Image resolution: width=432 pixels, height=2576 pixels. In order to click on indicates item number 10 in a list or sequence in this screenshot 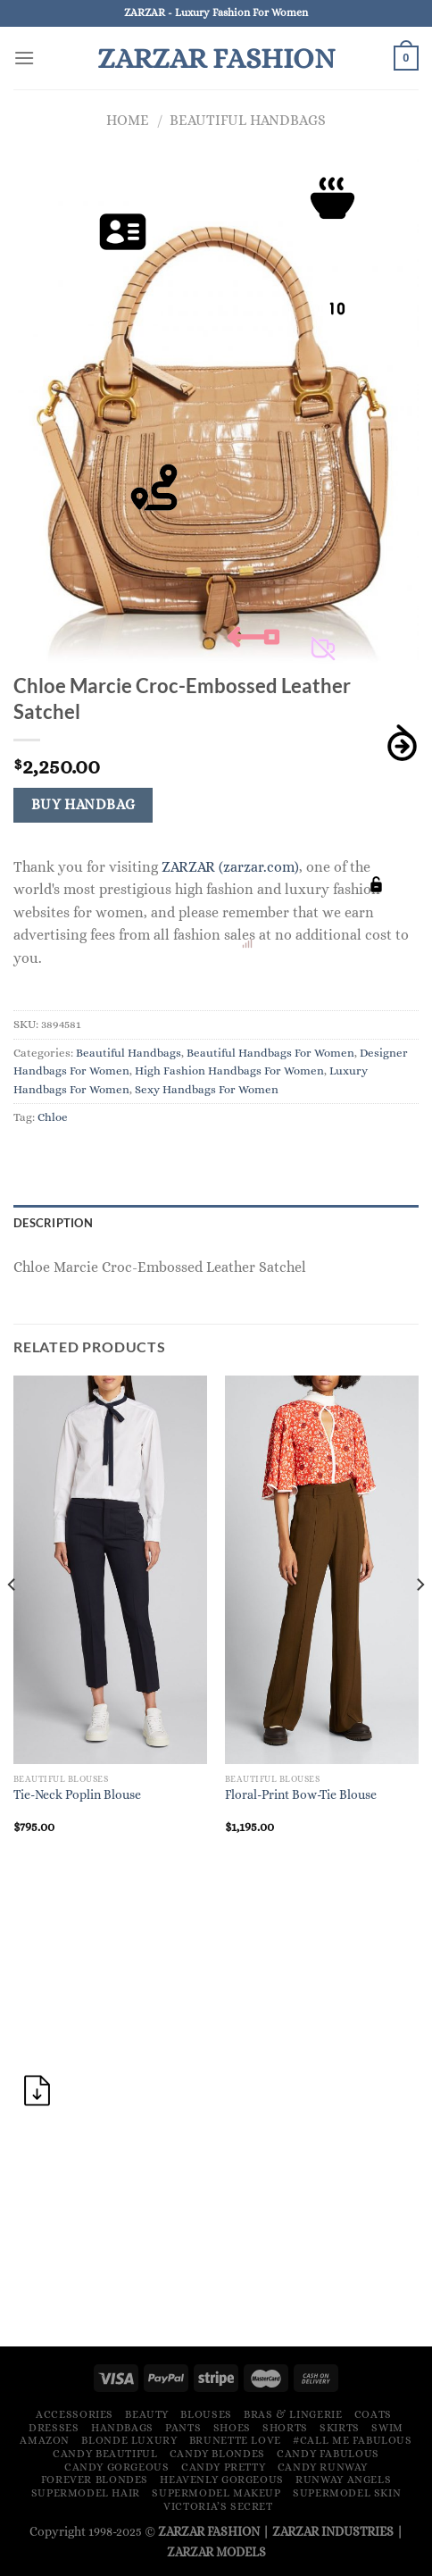, I will do `click(336, 308)`.